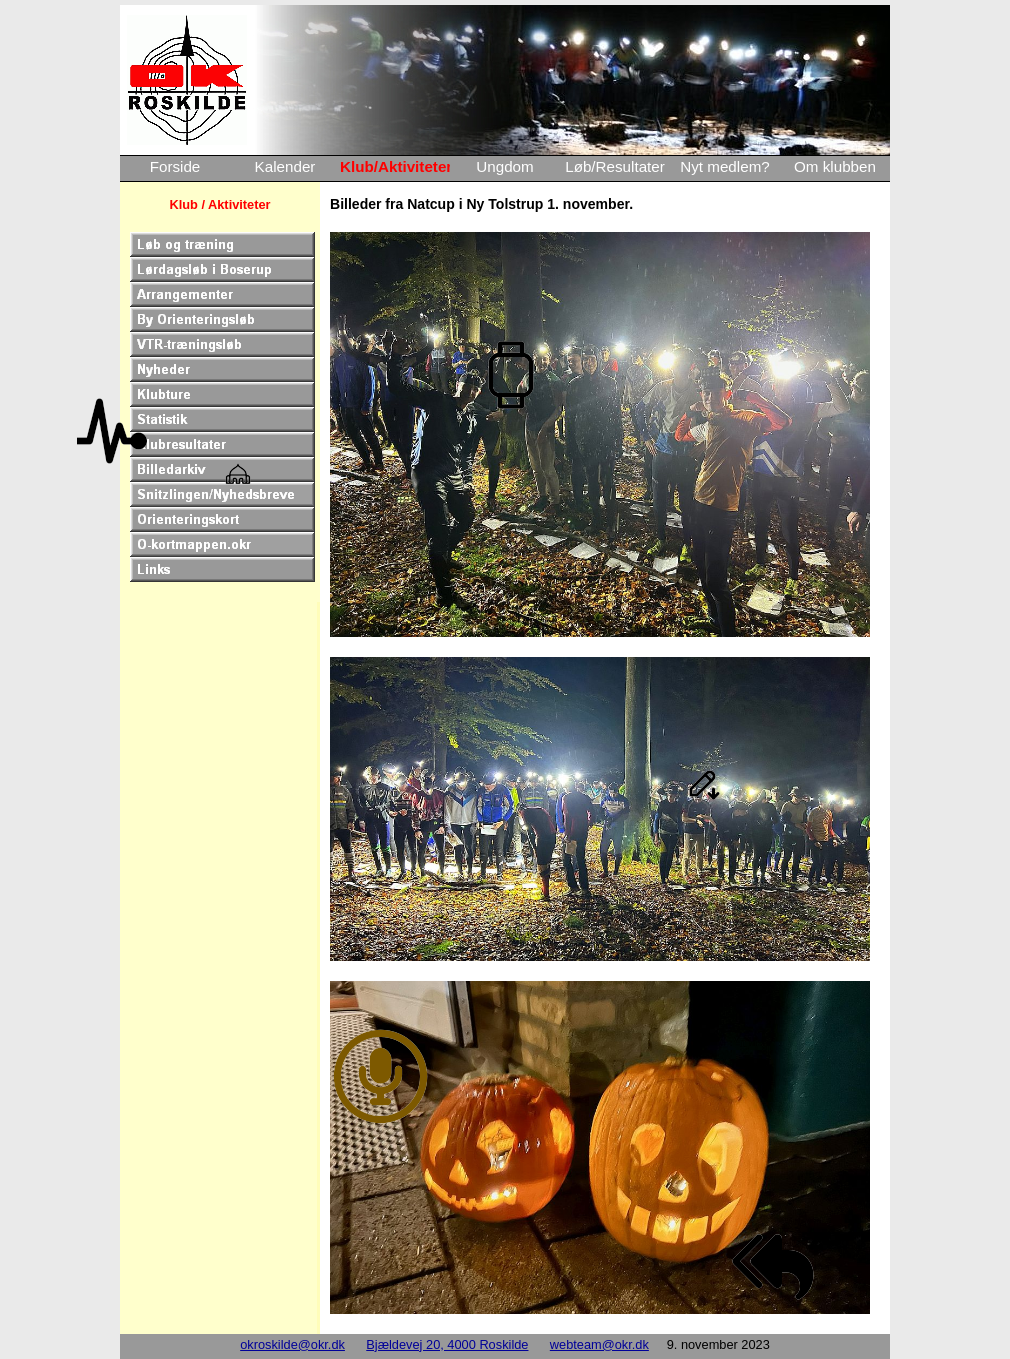  I want to click on find nearby mosques, so click(238, 475).